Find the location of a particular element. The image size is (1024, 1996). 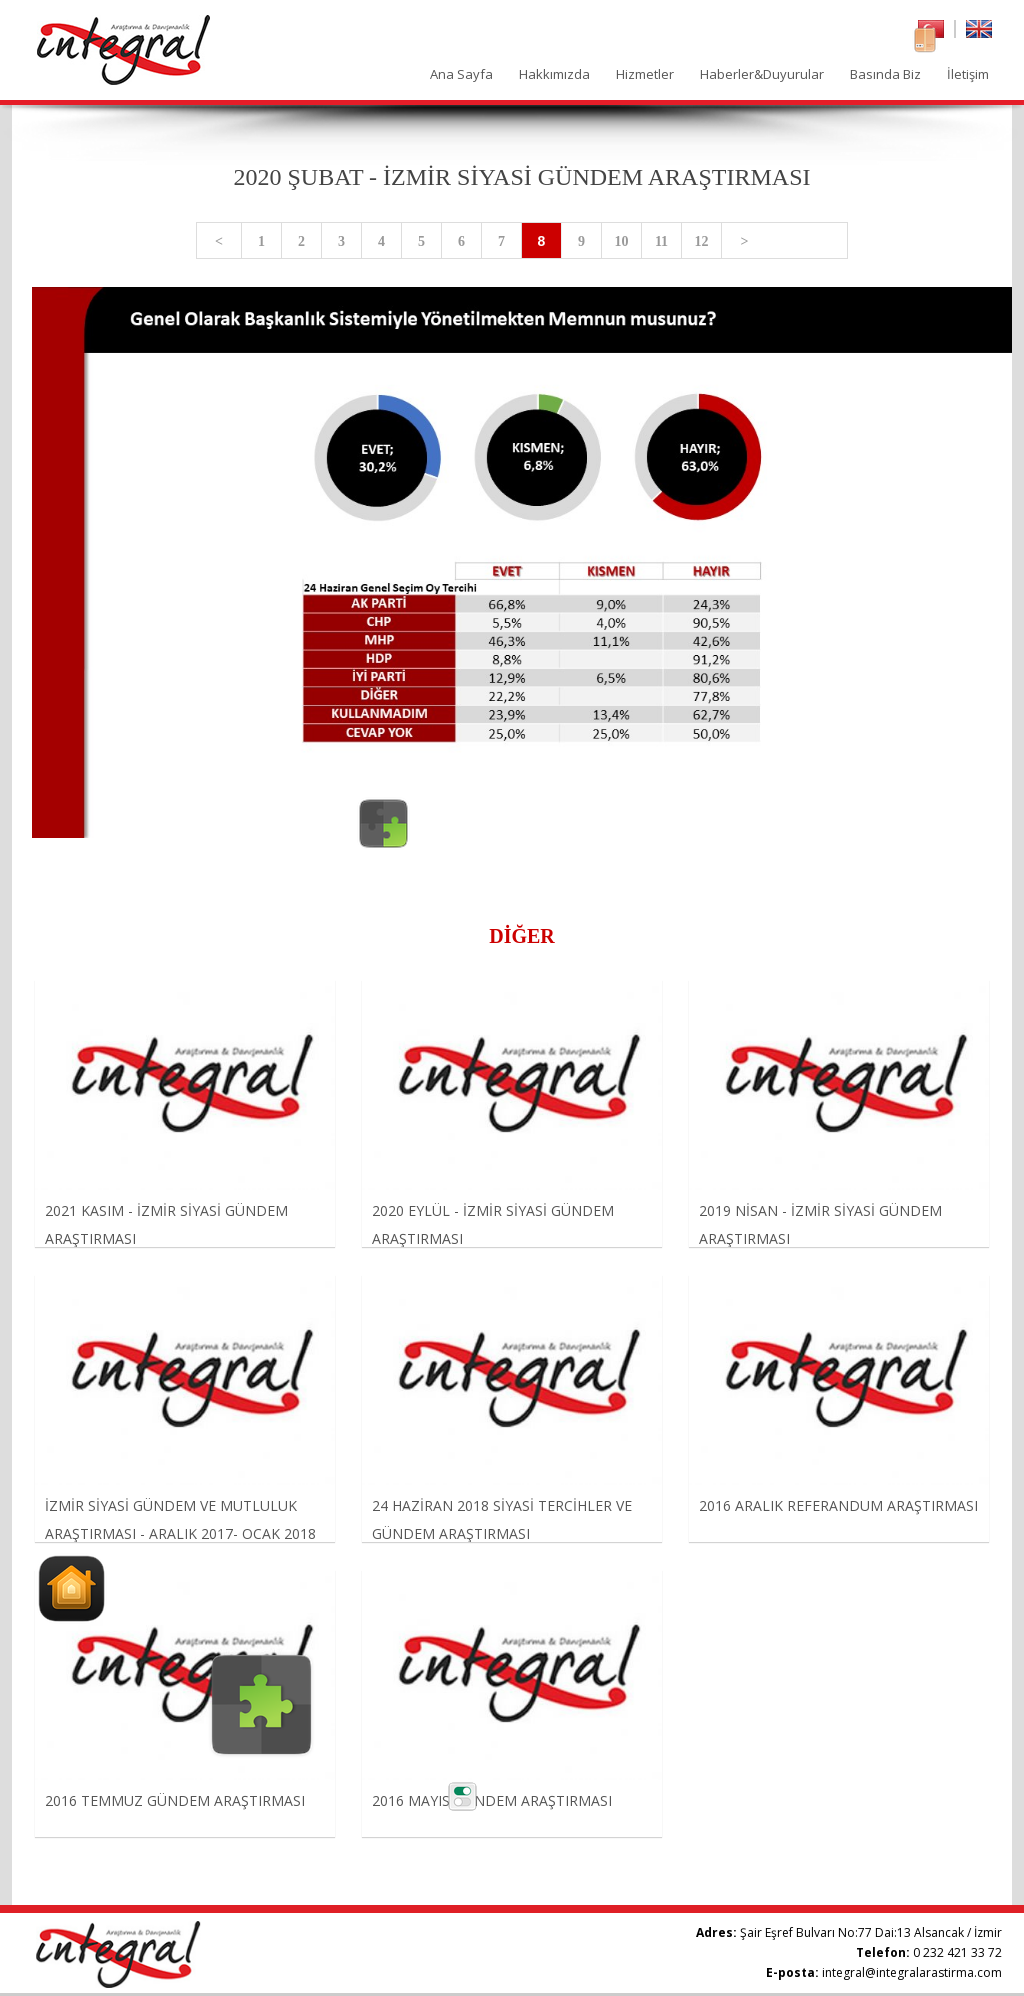

browse or manage system add-ons is located at coordinates (261, 1704).